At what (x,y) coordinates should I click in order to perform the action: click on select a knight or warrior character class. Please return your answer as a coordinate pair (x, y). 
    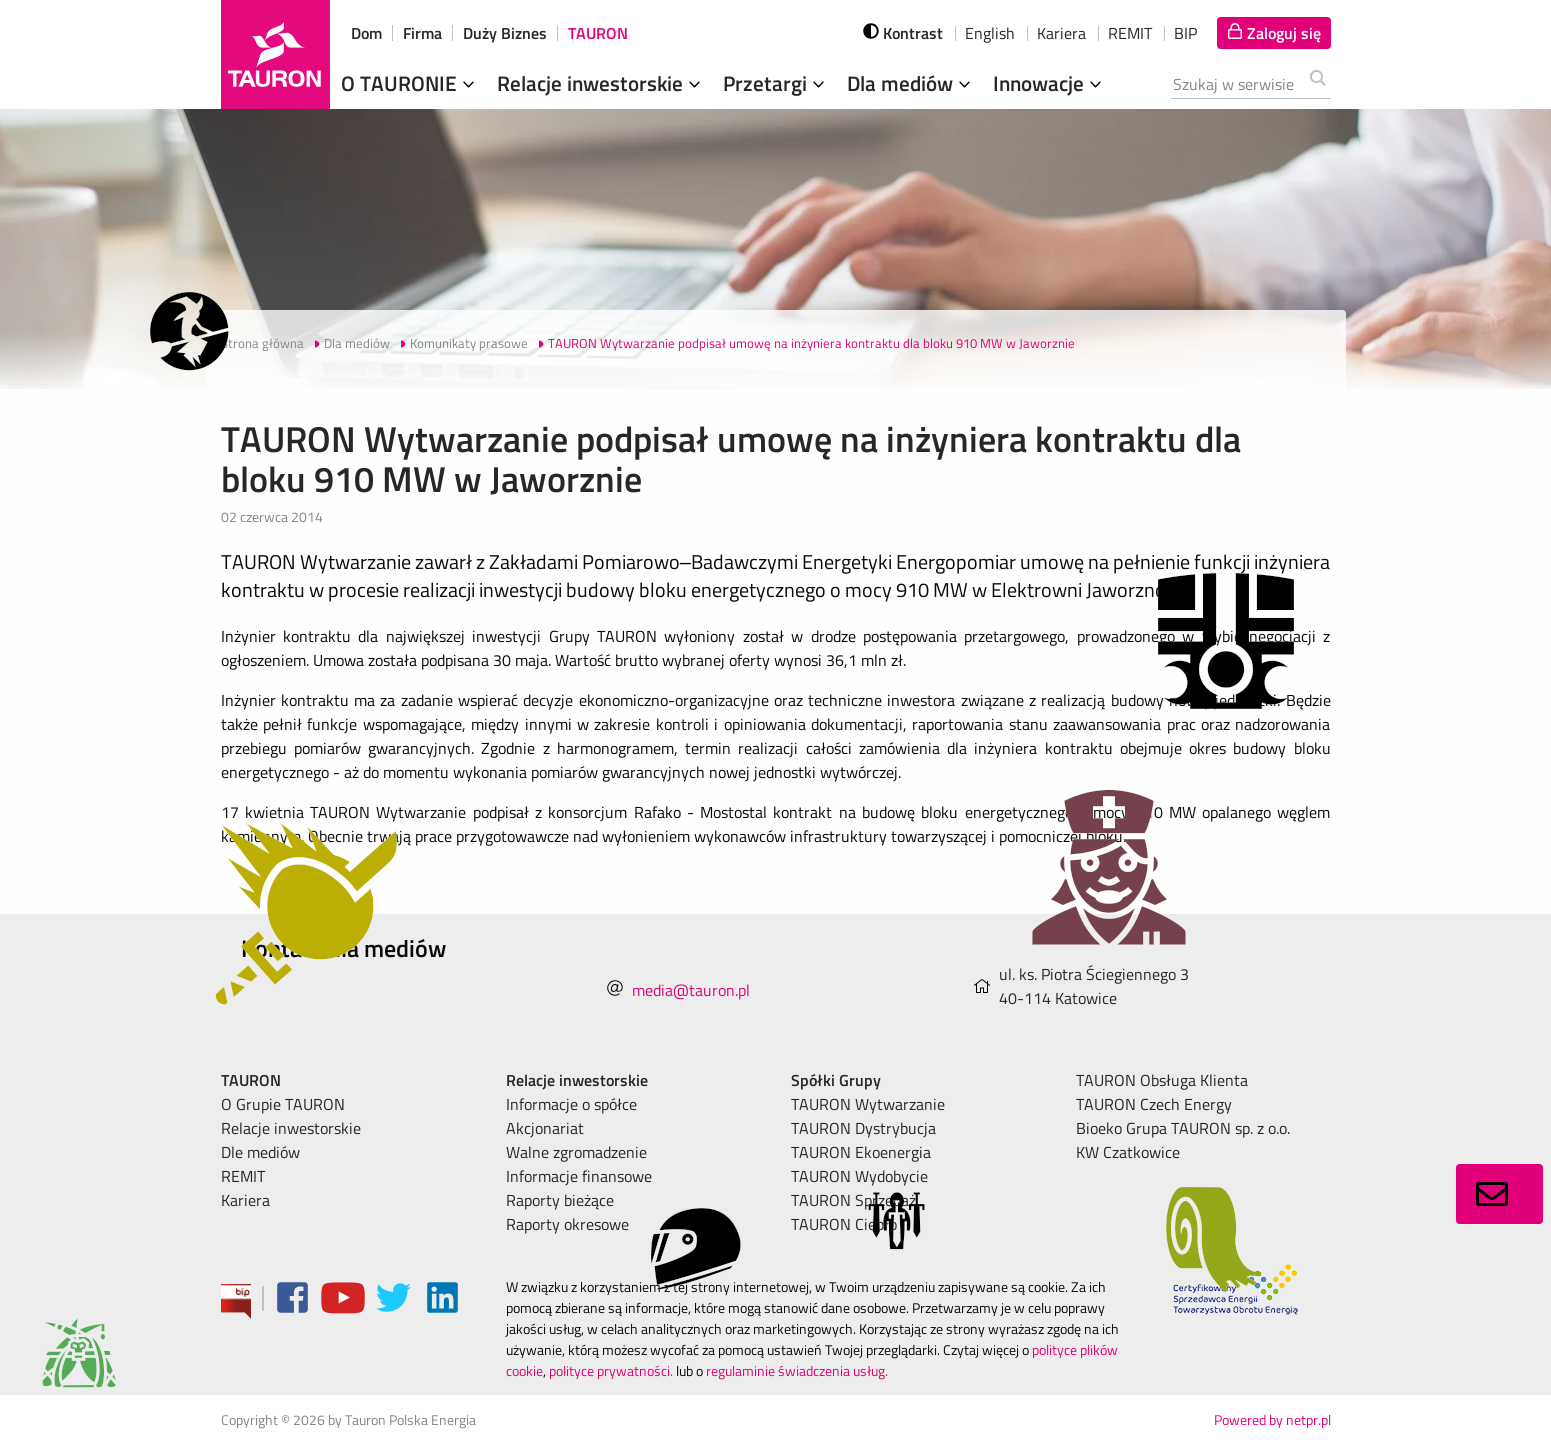
    Looking at the image, I should click on (896, 1220).